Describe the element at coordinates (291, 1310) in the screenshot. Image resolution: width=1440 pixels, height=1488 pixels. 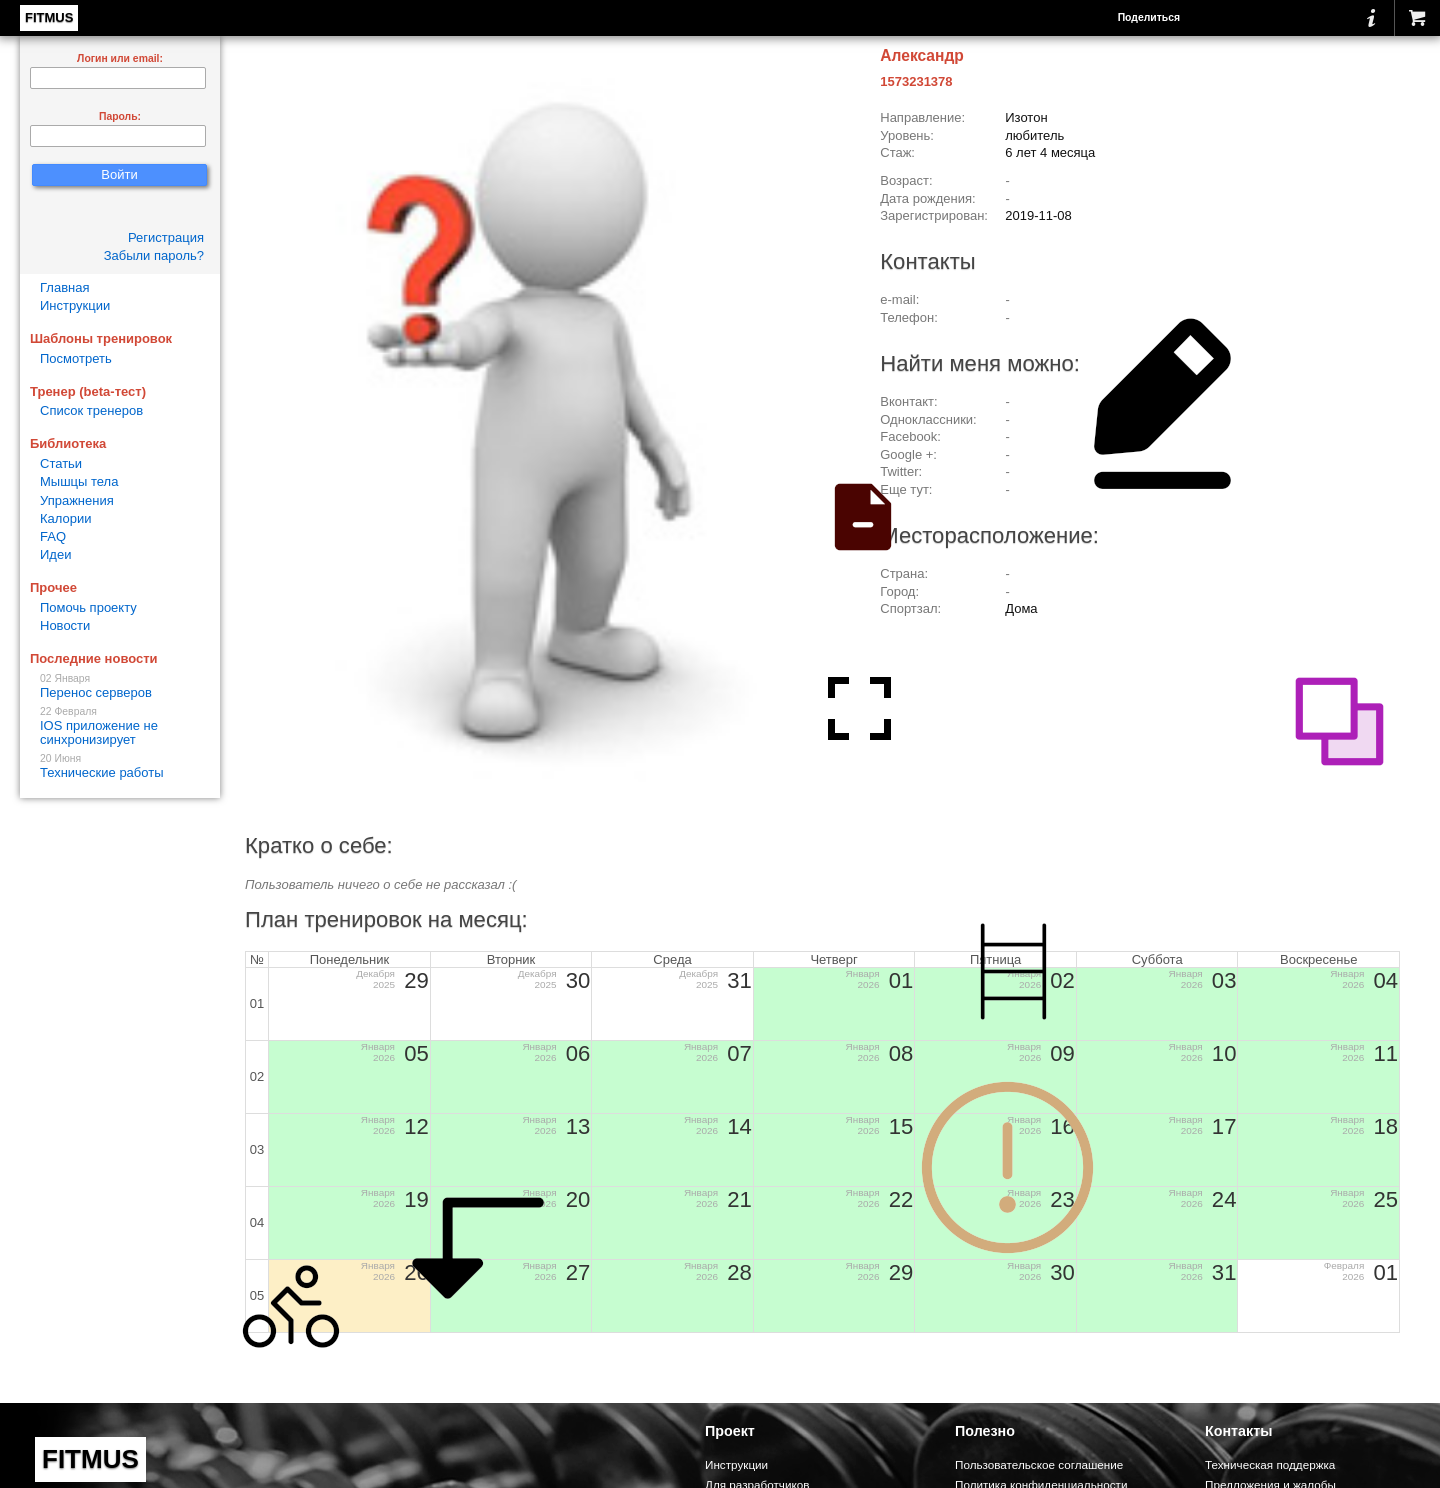
I see `select cycling as transportation mode` at that location.